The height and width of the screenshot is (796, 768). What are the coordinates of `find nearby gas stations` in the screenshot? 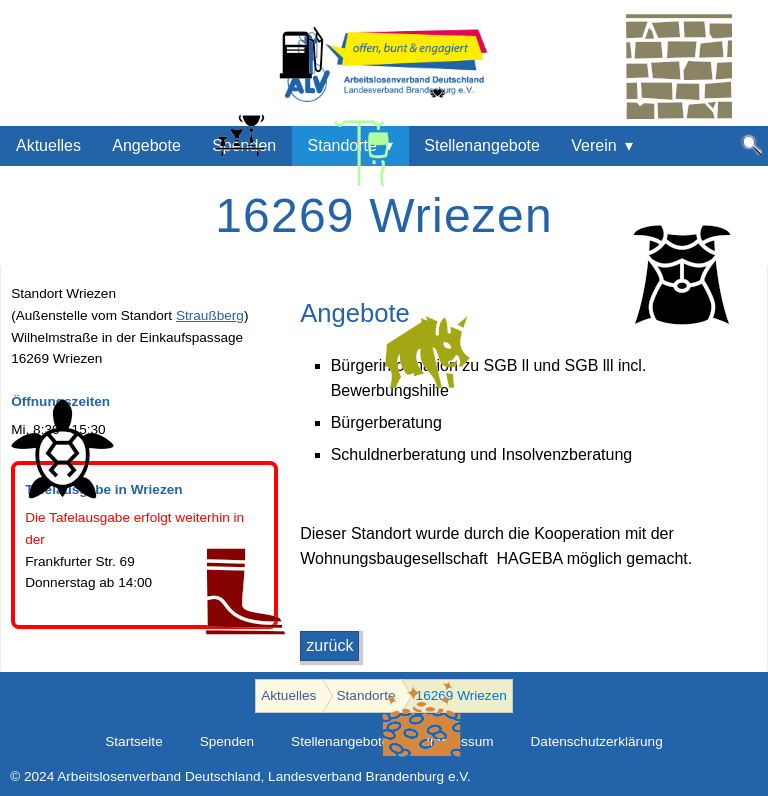 It's located at (301, 52).